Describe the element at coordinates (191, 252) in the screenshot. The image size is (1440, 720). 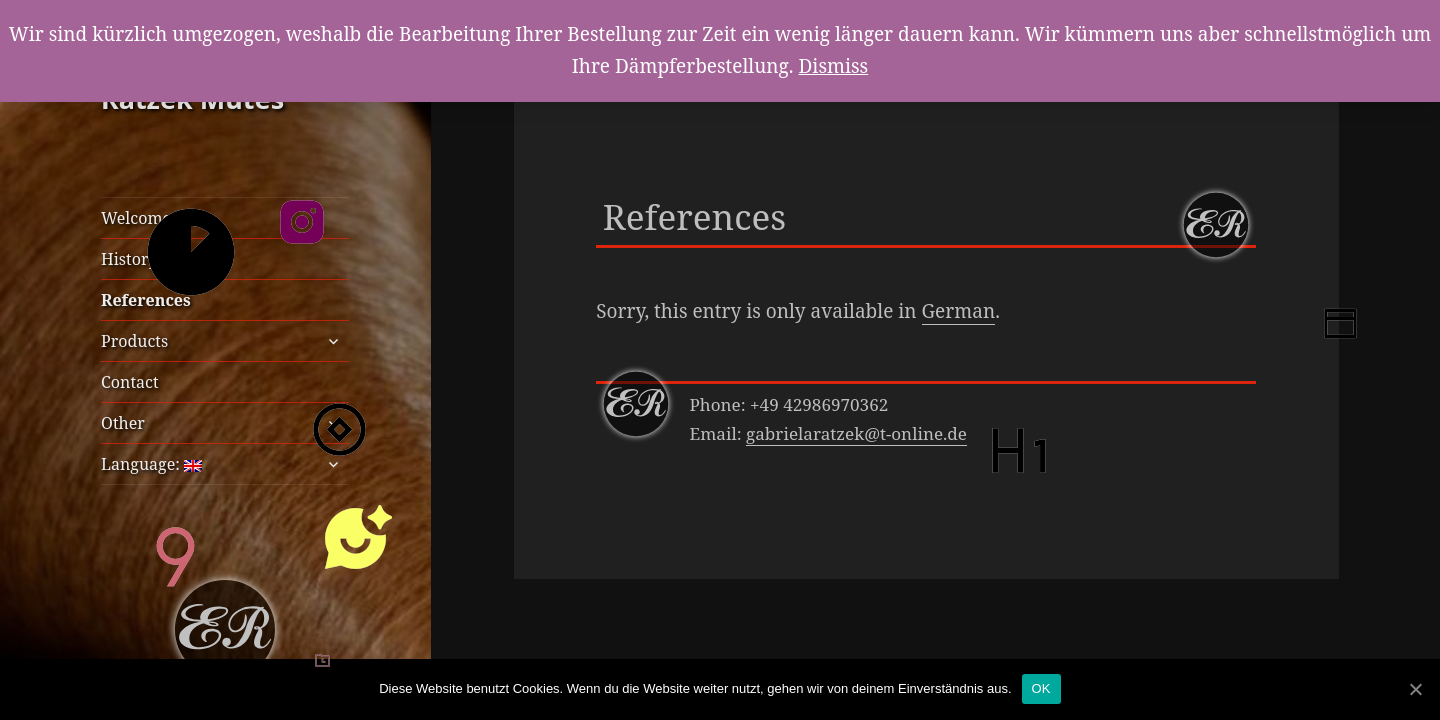
I see `indicates progress at early stage or first step` at that location.